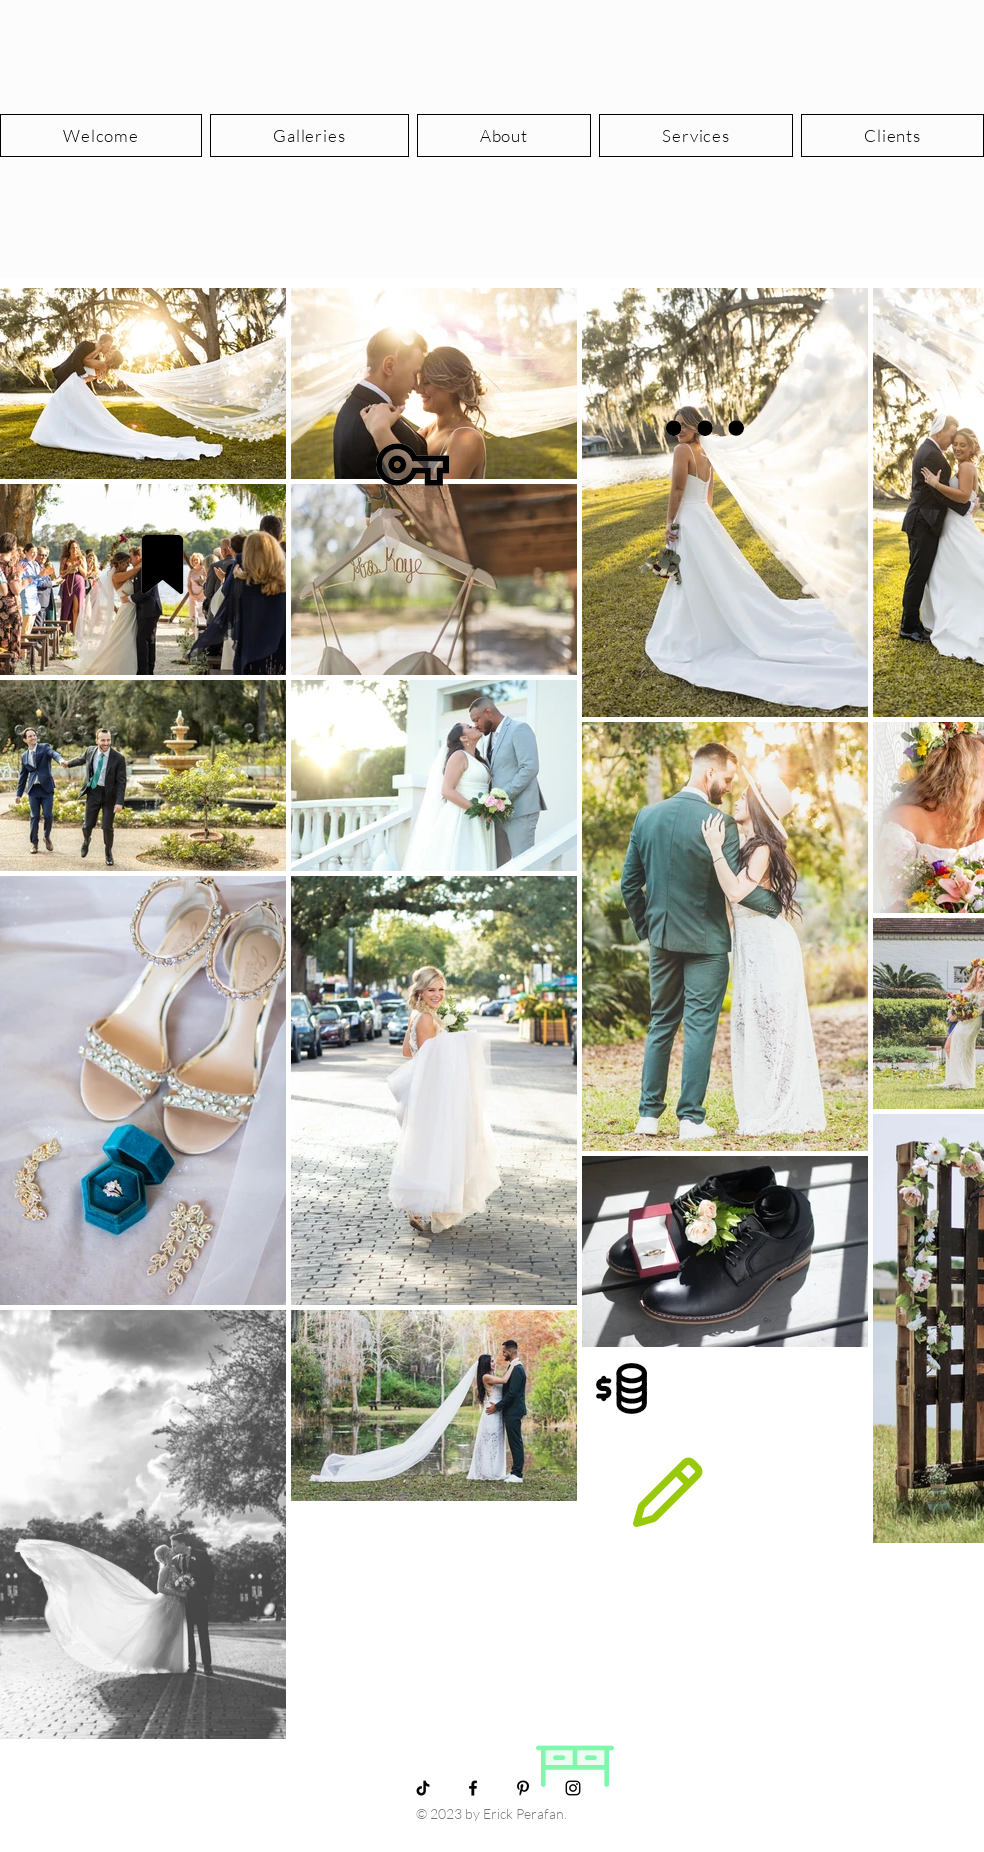  What do you see at coordinates (705, 428) in the screenshot?
I see `open more options menu` at bounding box center [705, 428].